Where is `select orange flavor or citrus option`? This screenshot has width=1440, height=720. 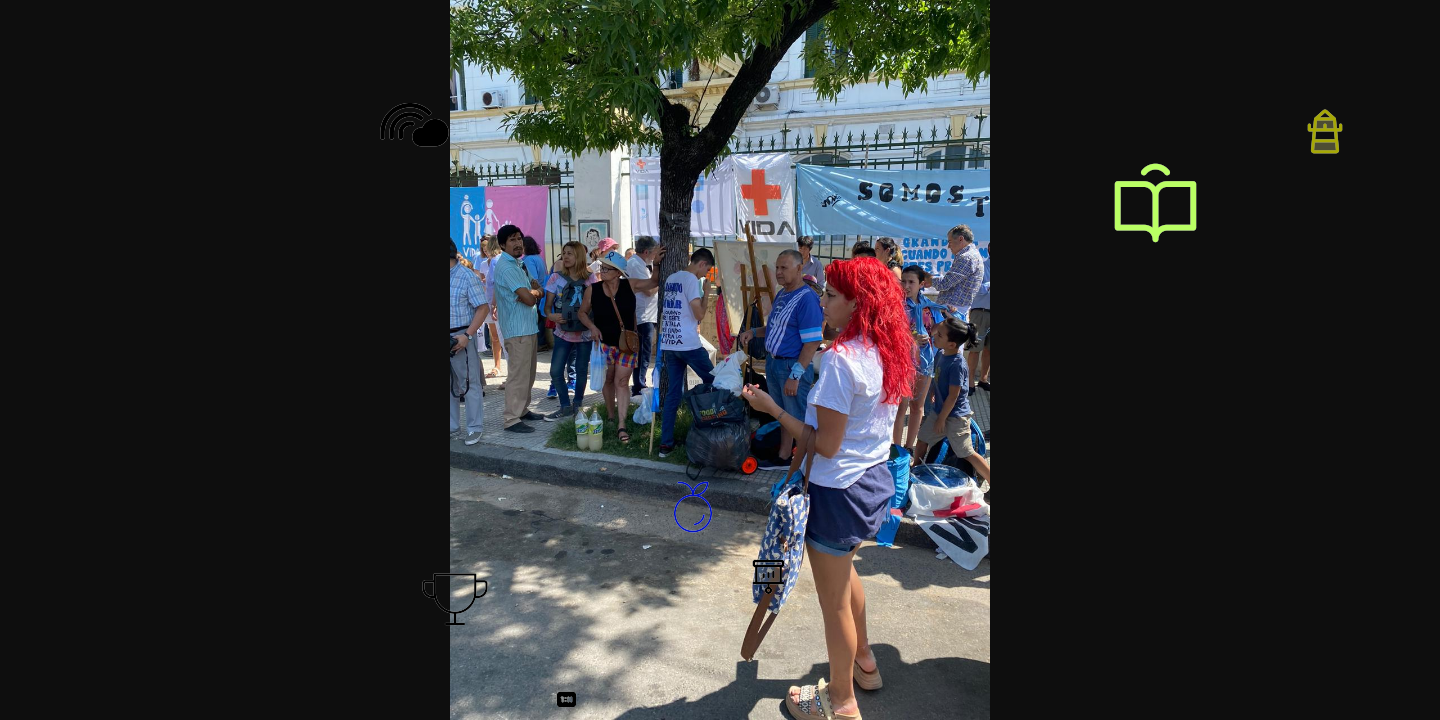
select orange flavor or citrus option is located at coordinates (693, 508).